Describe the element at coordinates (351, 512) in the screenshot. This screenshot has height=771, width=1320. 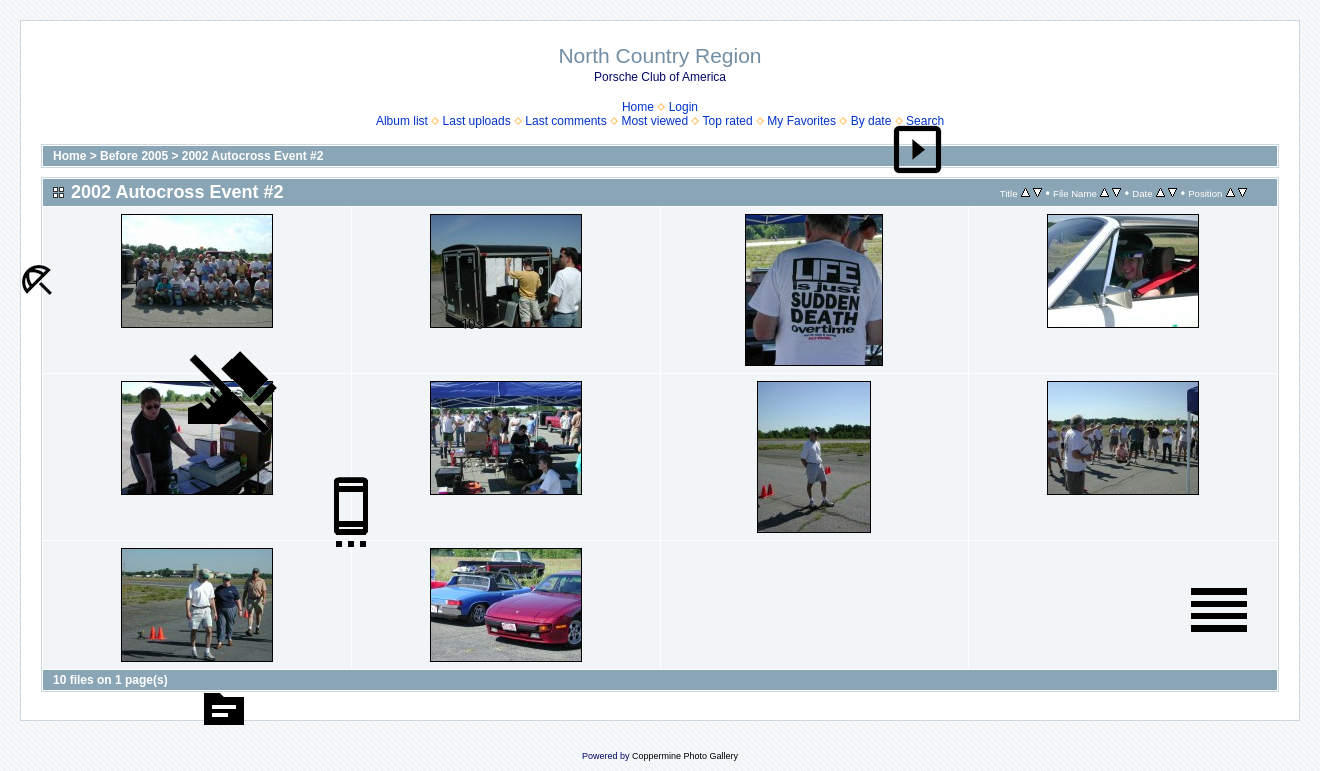
I see `access mobile device settings` at that location.